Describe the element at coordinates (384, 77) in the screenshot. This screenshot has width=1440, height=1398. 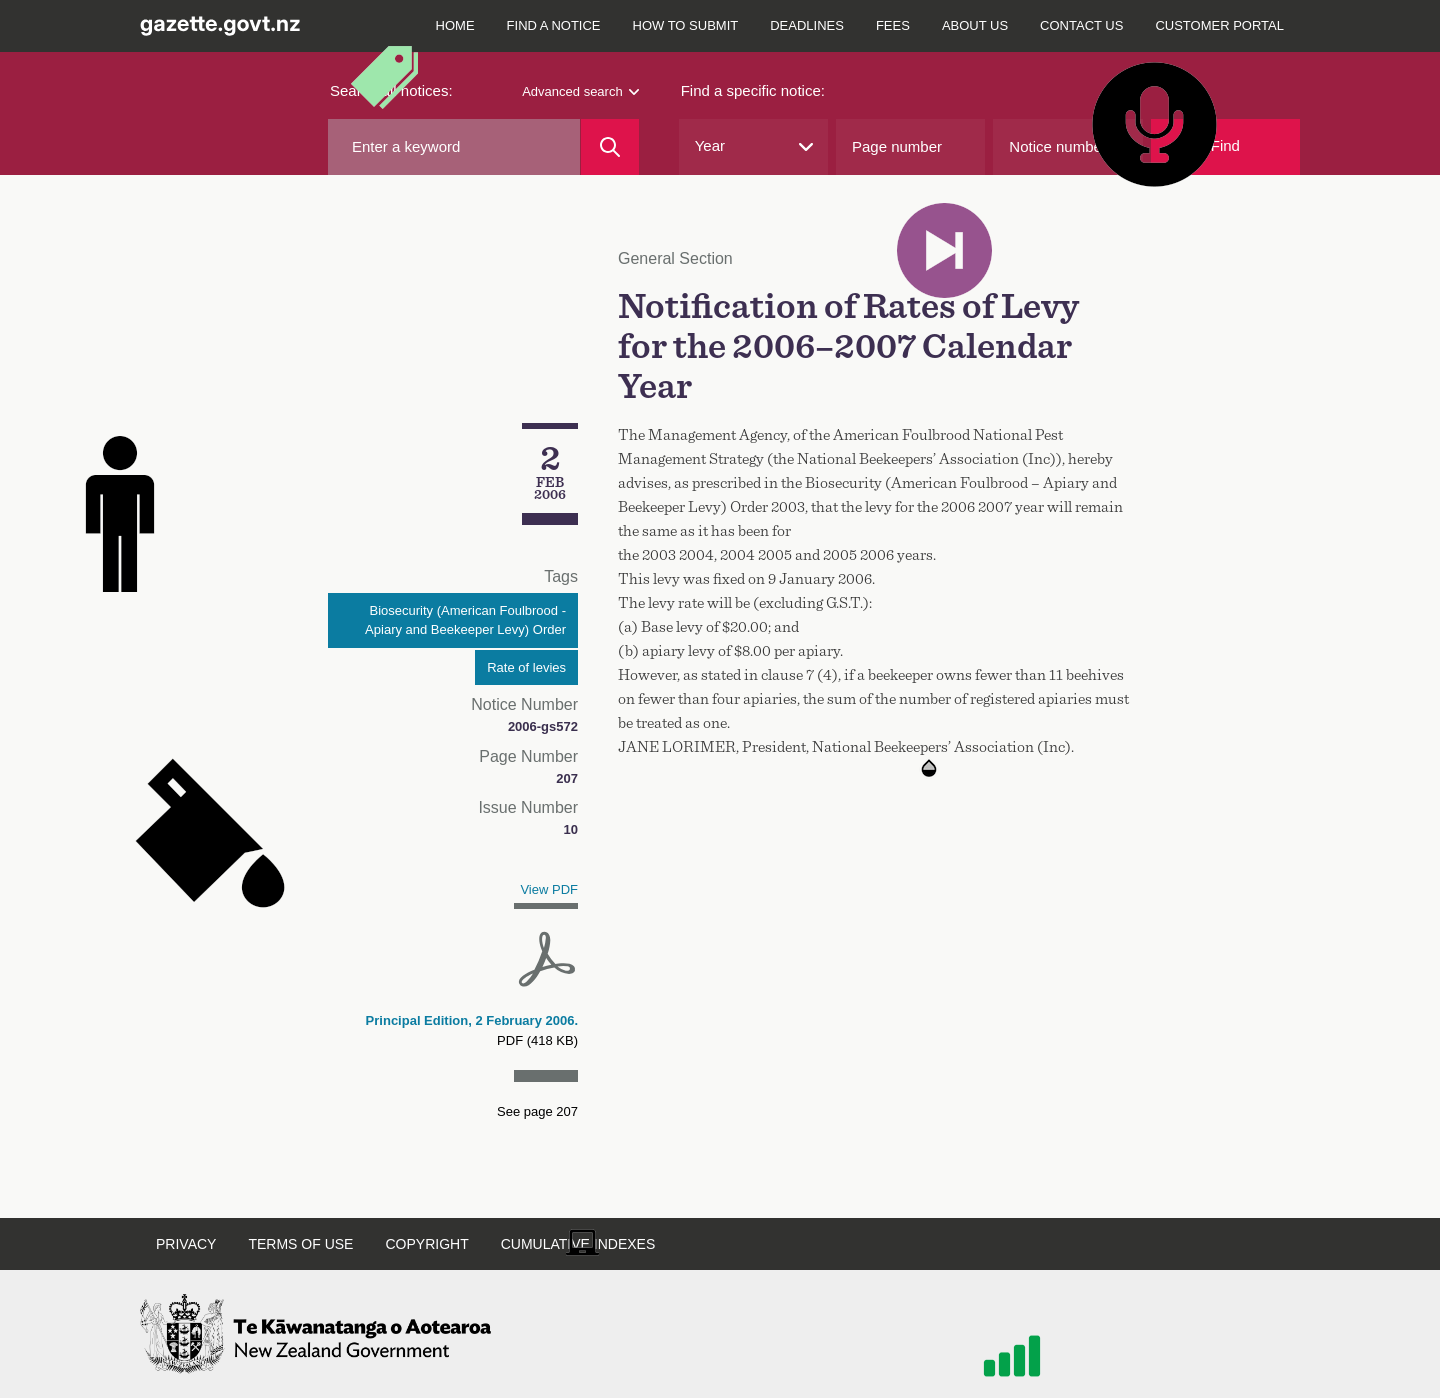
I see `view or manage tags` at that location.